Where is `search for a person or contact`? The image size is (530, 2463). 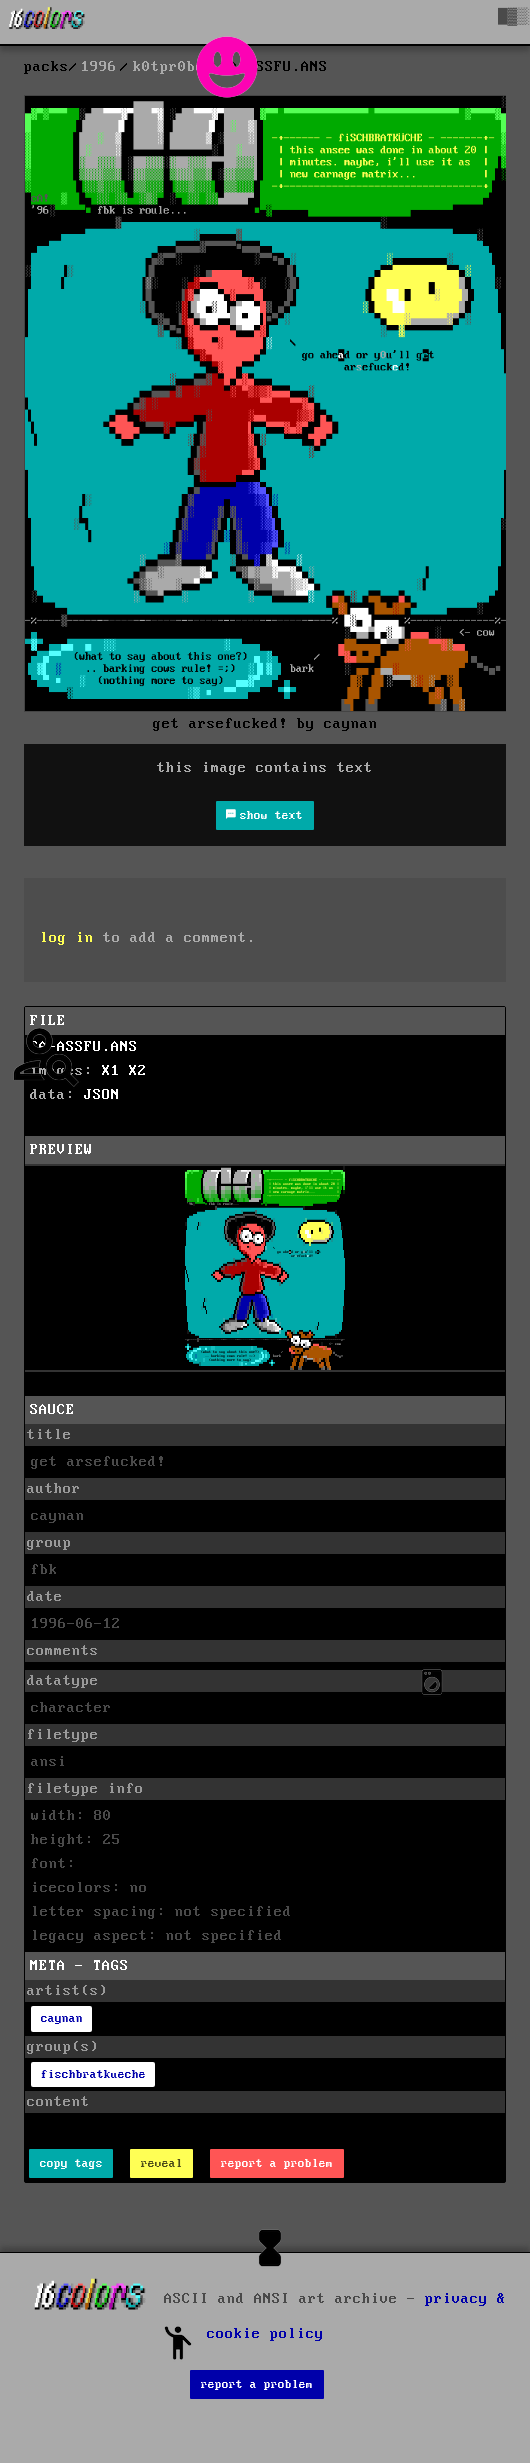 search for a person or contact is located at coordinates (46, 1054).